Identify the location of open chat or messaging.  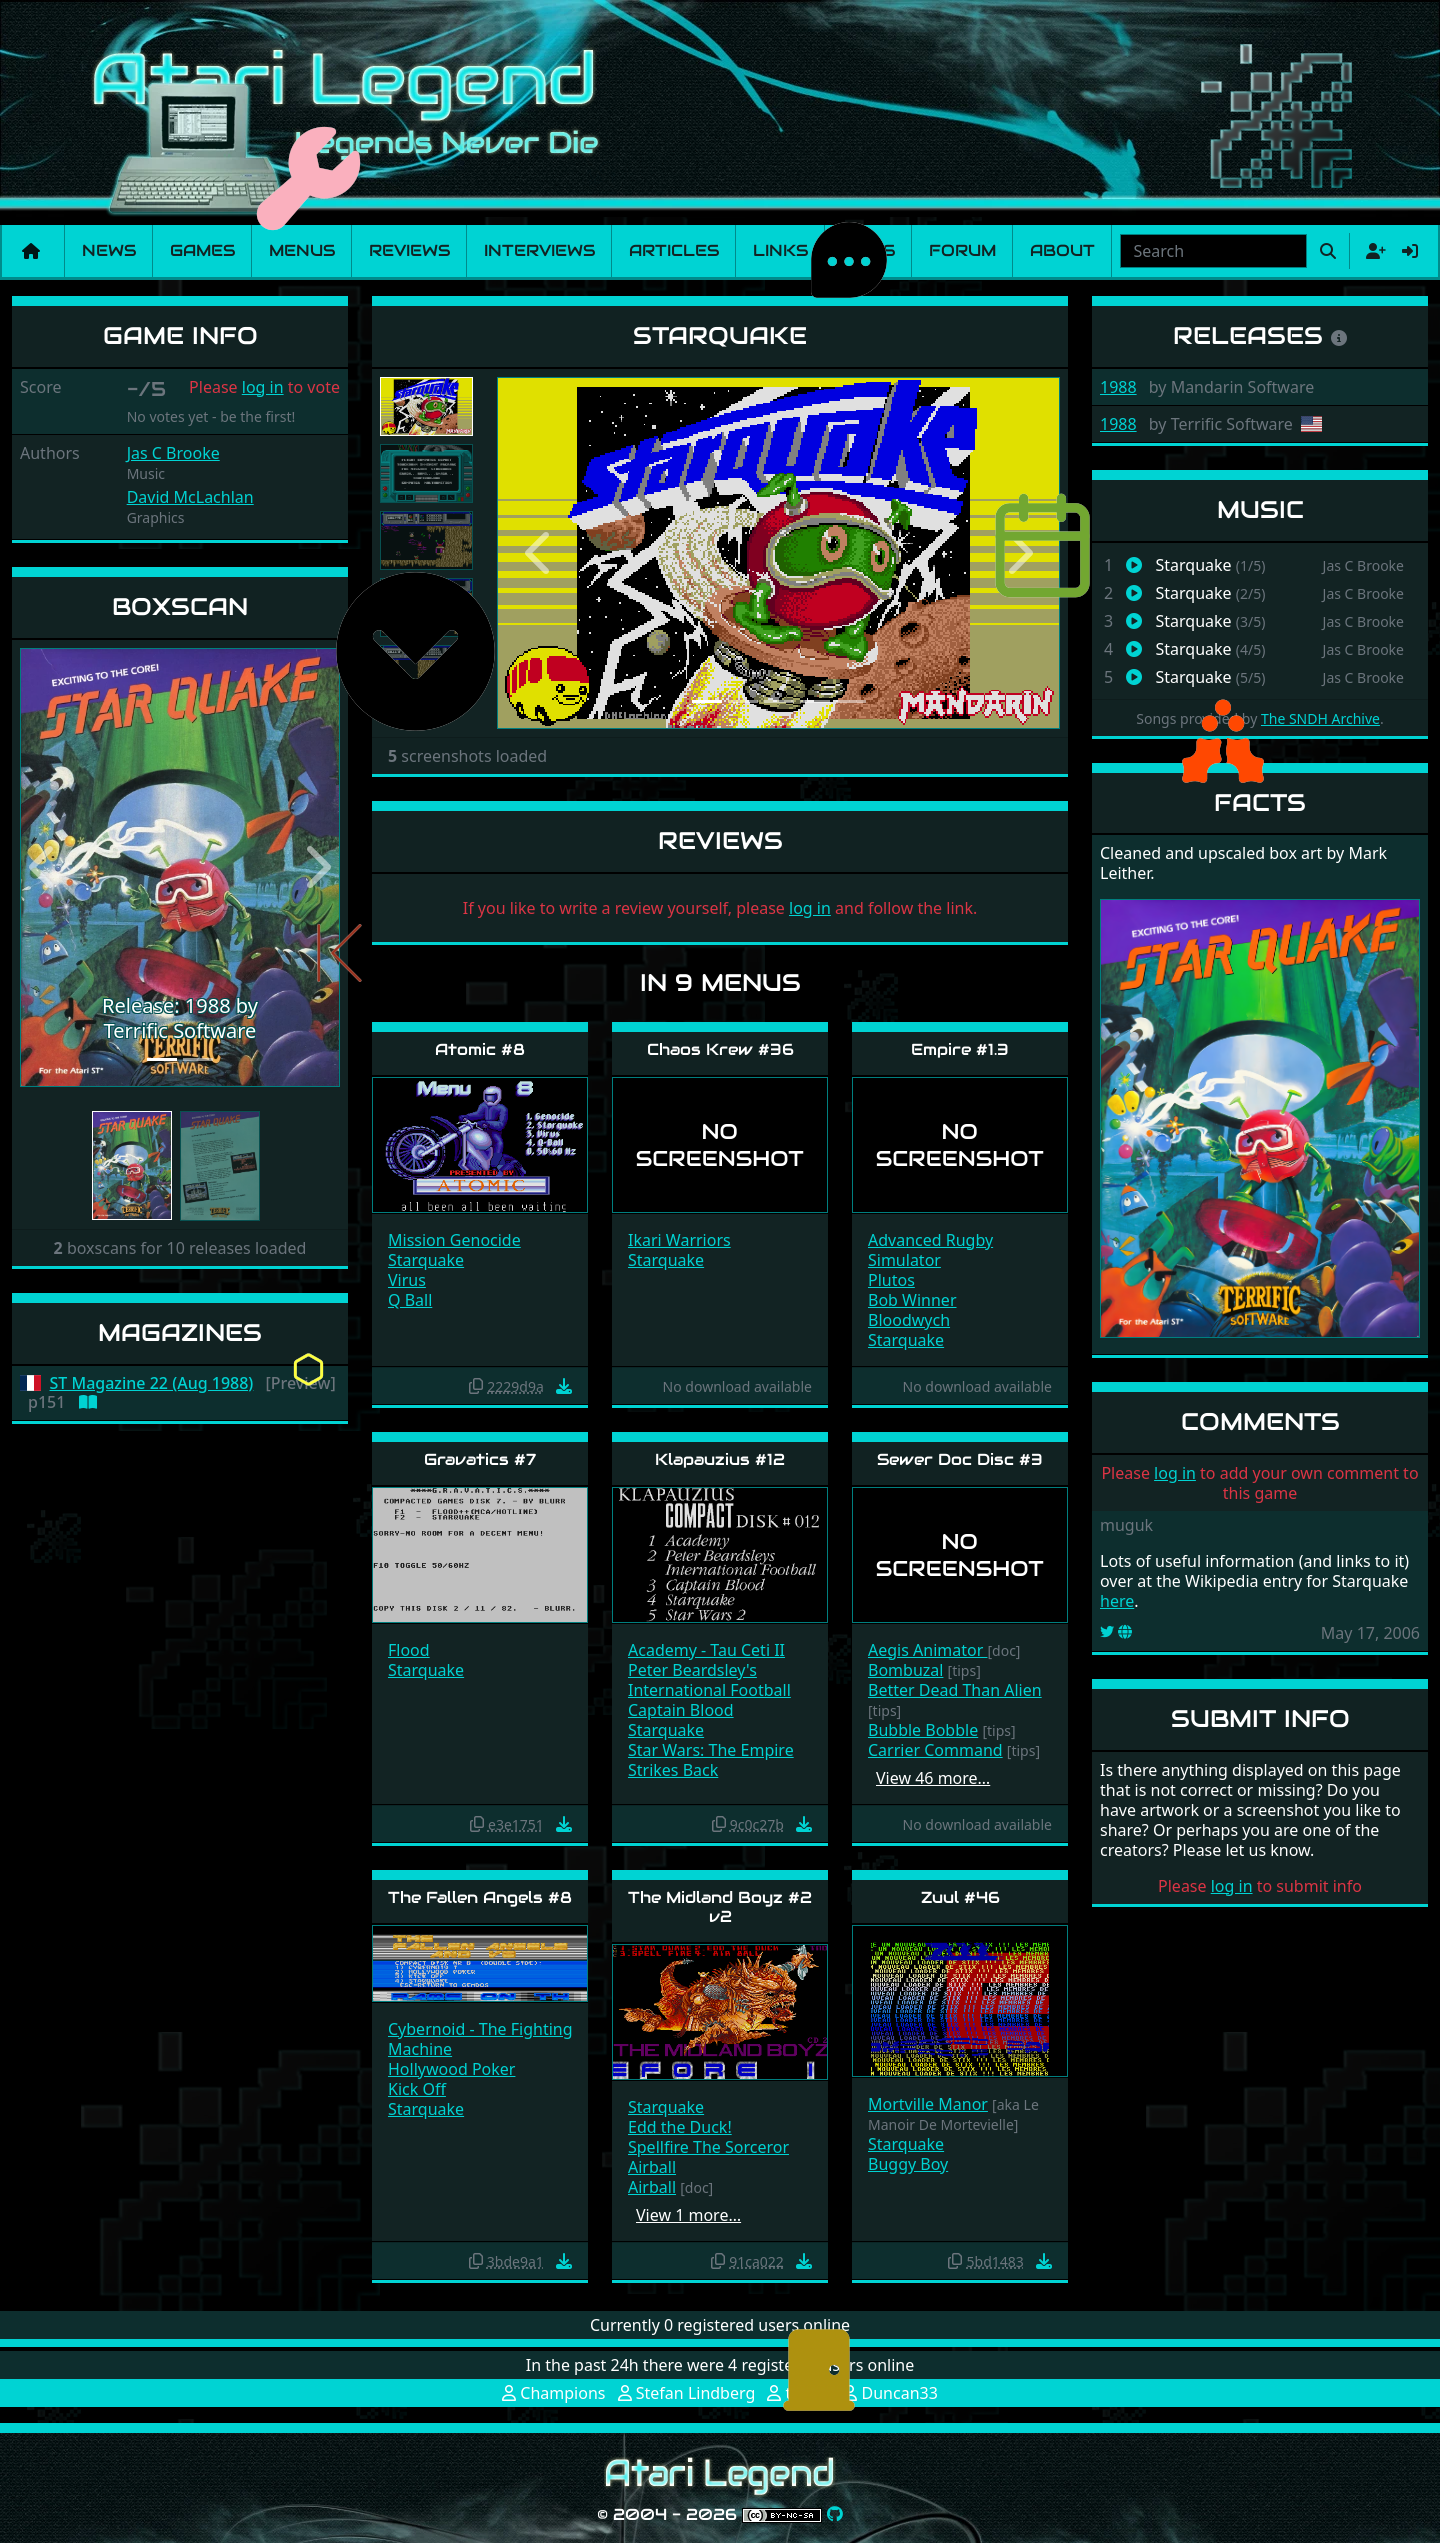
(847, 261).